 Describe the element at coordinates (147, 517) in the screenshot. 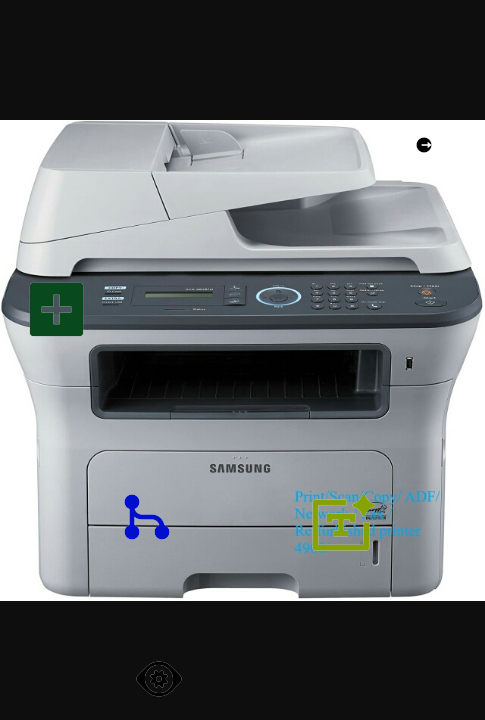

I see `merge branches in a git repository` at that location.